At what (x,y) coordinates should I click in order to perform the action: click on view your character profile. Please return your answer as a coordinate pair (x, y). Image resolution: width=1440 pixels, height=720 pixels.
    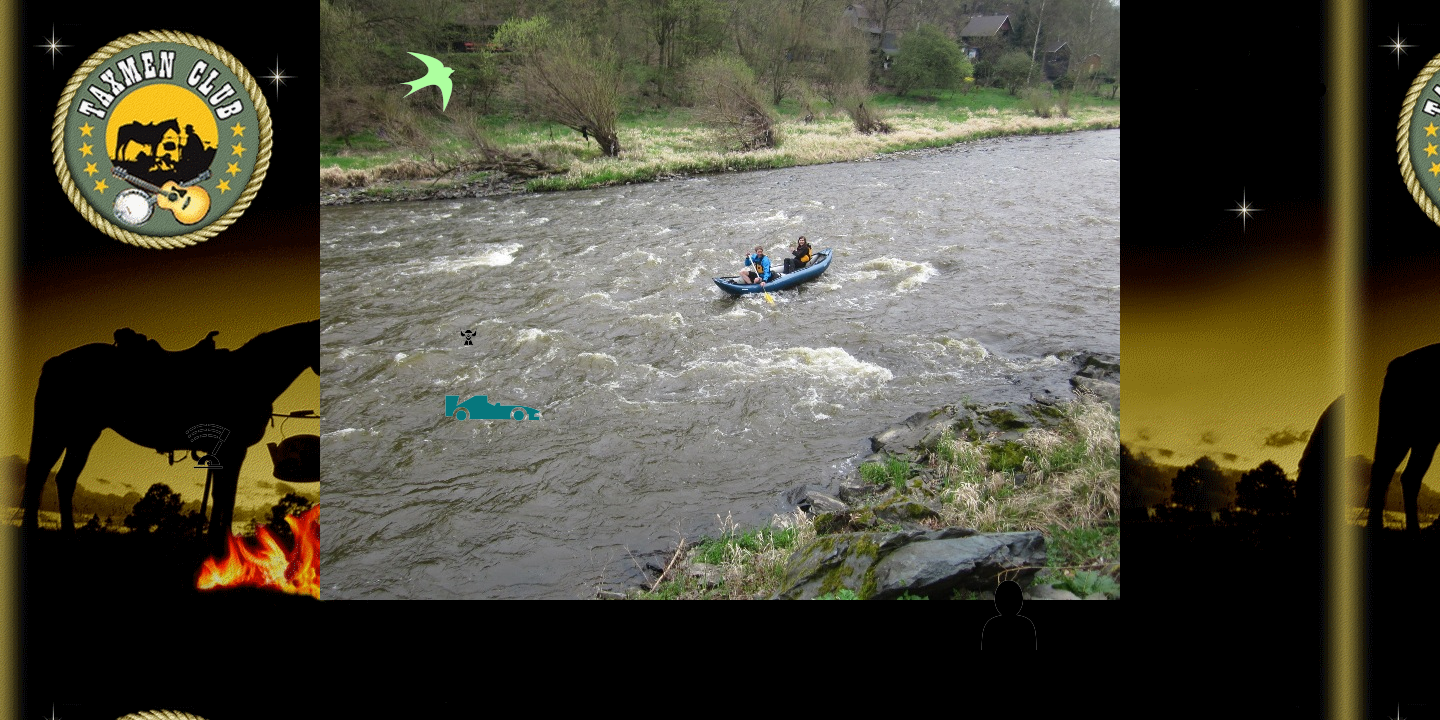
    Looking at the image, I should click on (1009, 613).